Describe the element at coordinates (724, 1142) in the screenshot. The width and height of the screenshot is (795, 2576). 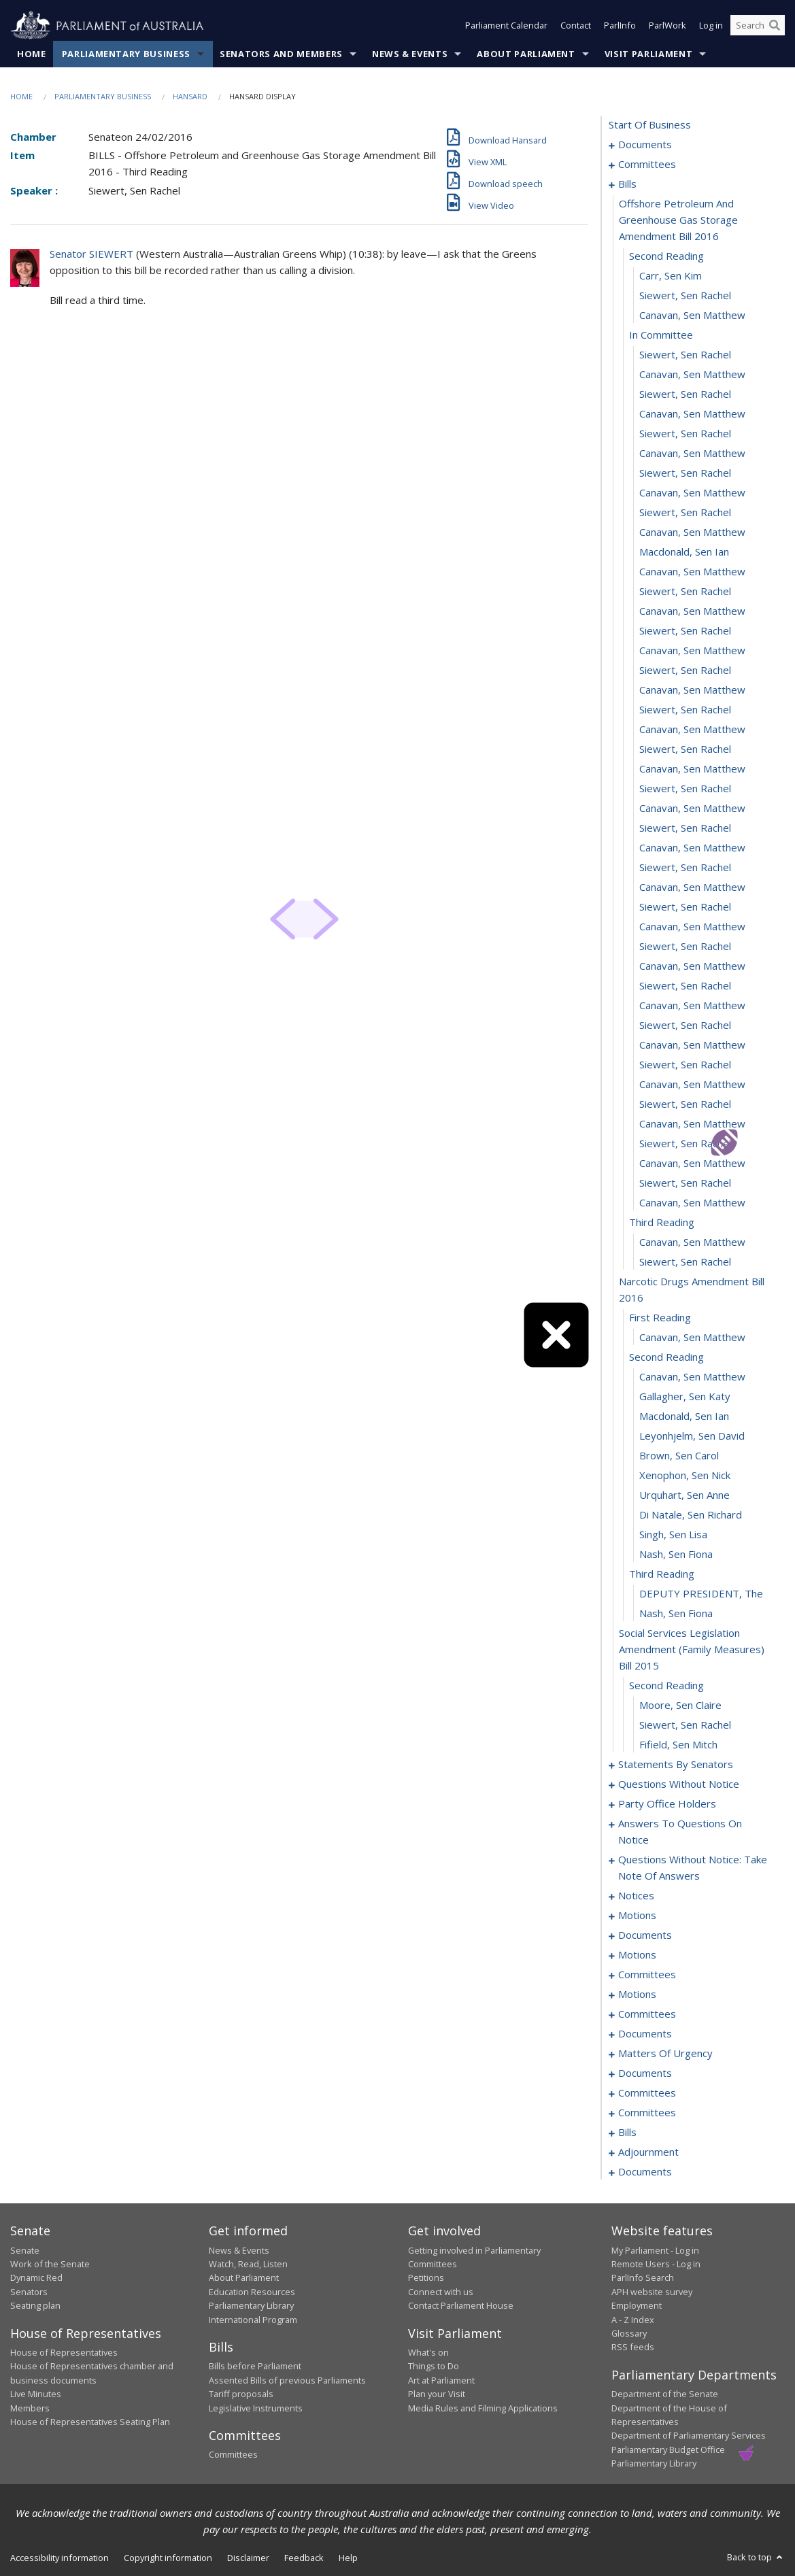
I see `access football or american sports content` at that location.